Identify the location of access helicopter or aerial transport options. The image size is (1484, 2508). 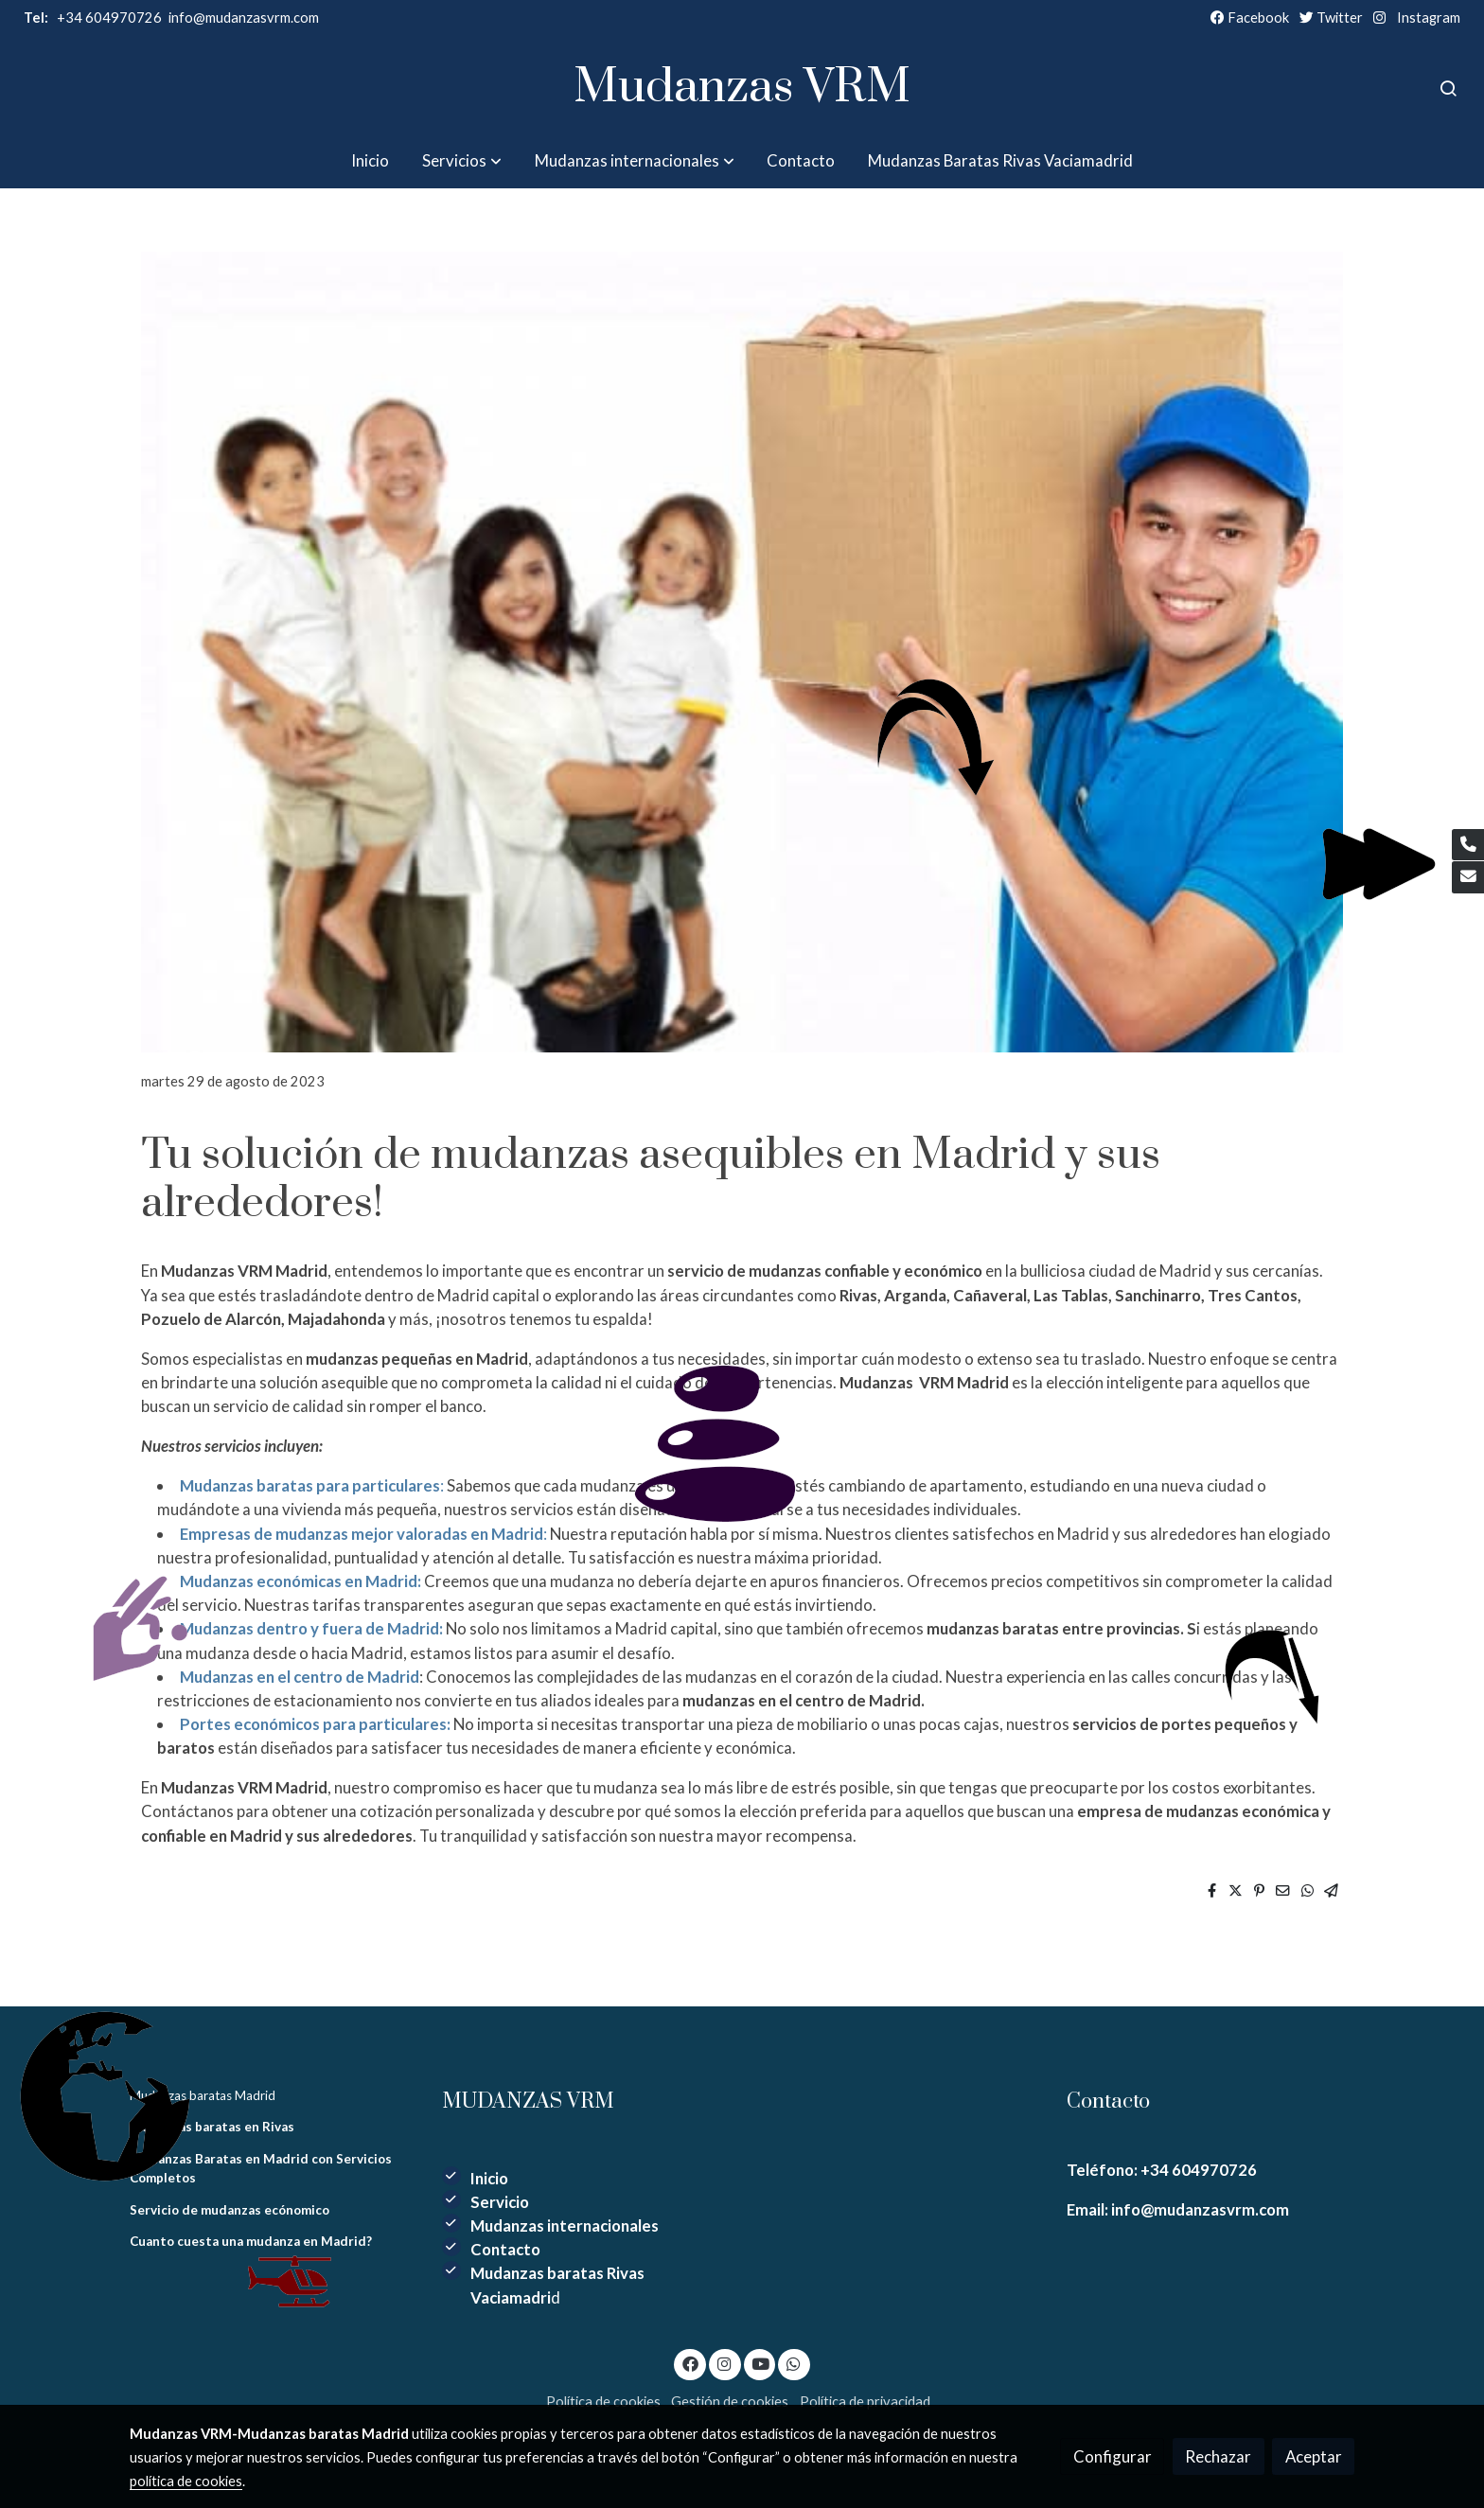
(289, 2281).